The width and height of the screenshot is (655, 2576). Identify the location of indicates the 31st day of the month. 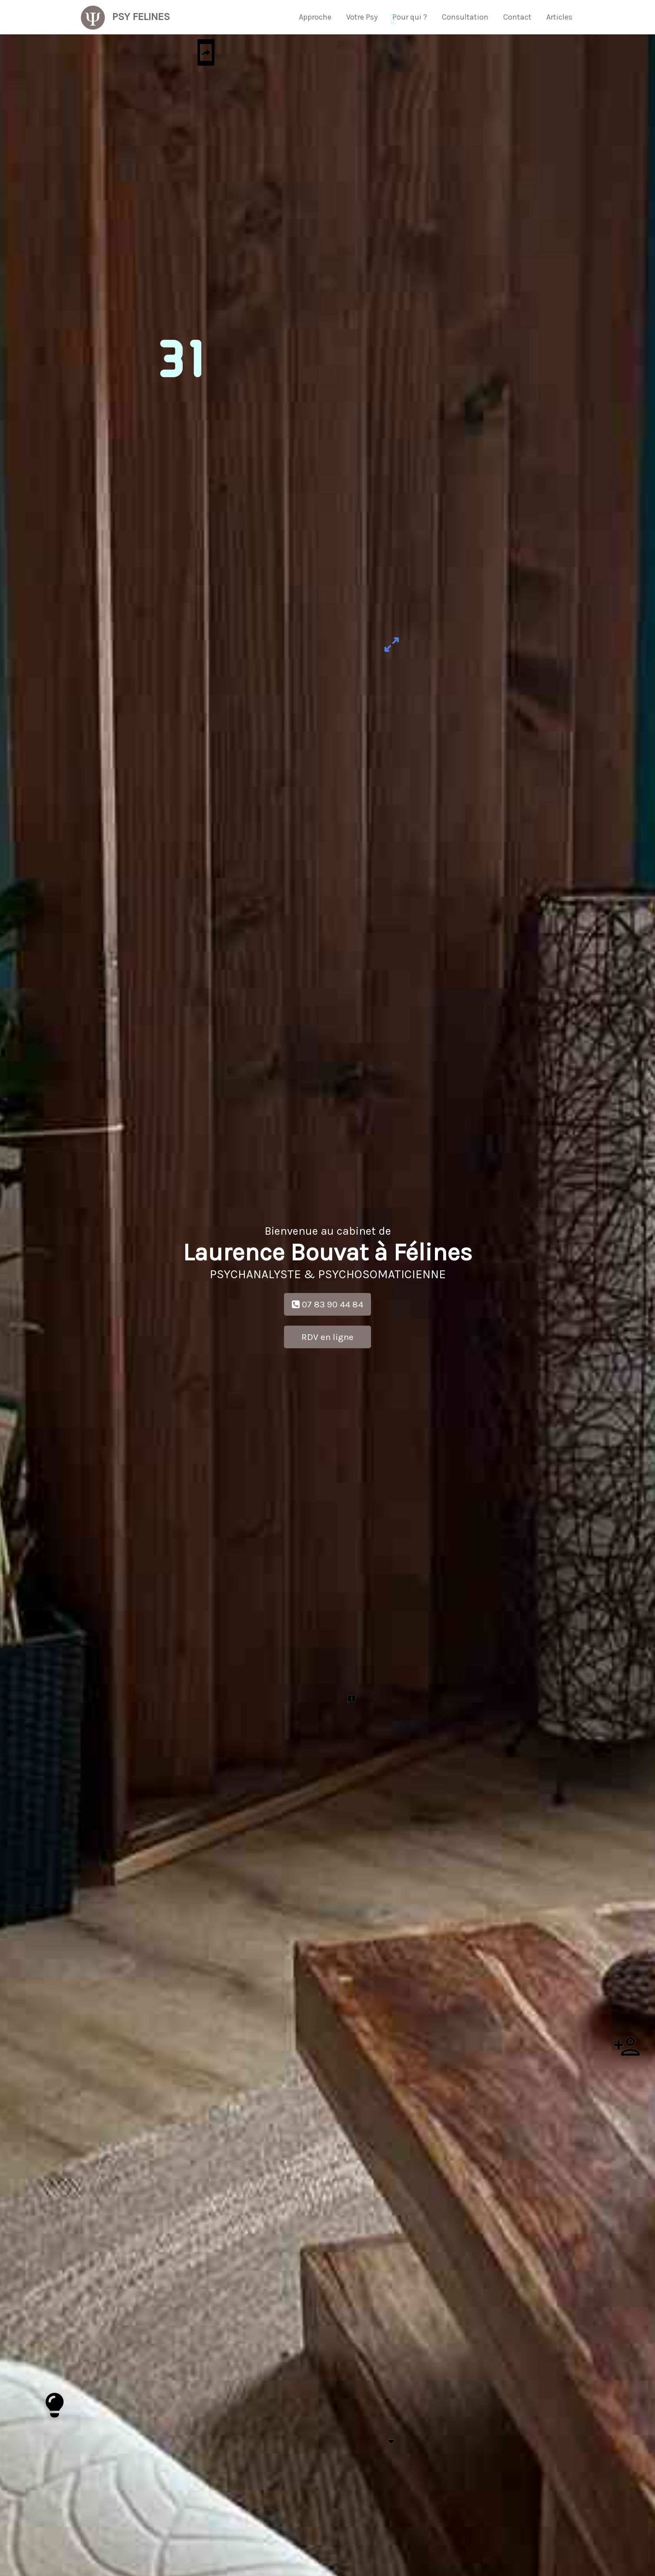
(183, 358).